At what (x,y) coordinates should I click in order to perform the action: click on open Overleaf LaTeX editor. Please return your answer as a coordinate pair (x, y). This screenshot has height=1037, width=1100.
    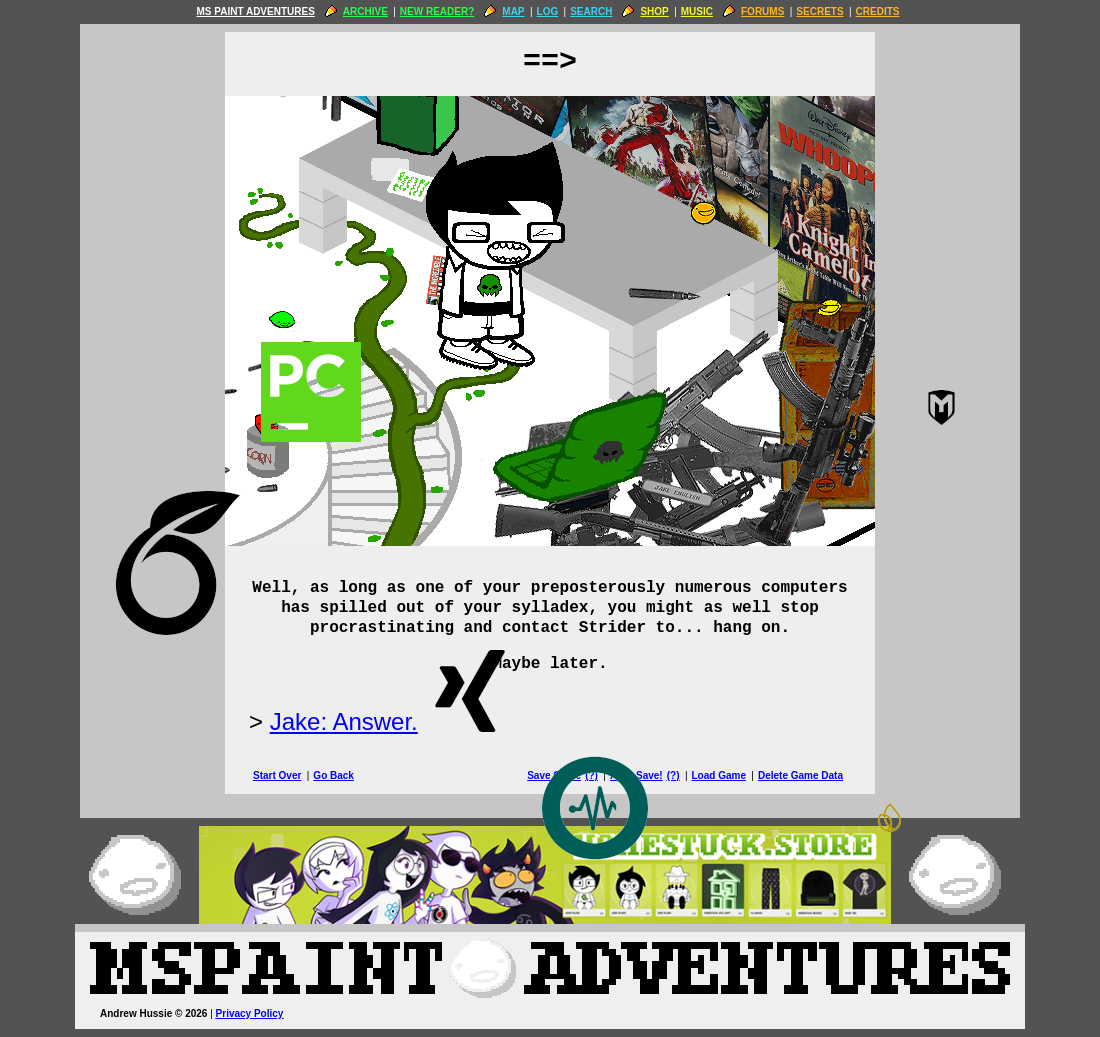
    Looking at the image, I should click on (178, 563).